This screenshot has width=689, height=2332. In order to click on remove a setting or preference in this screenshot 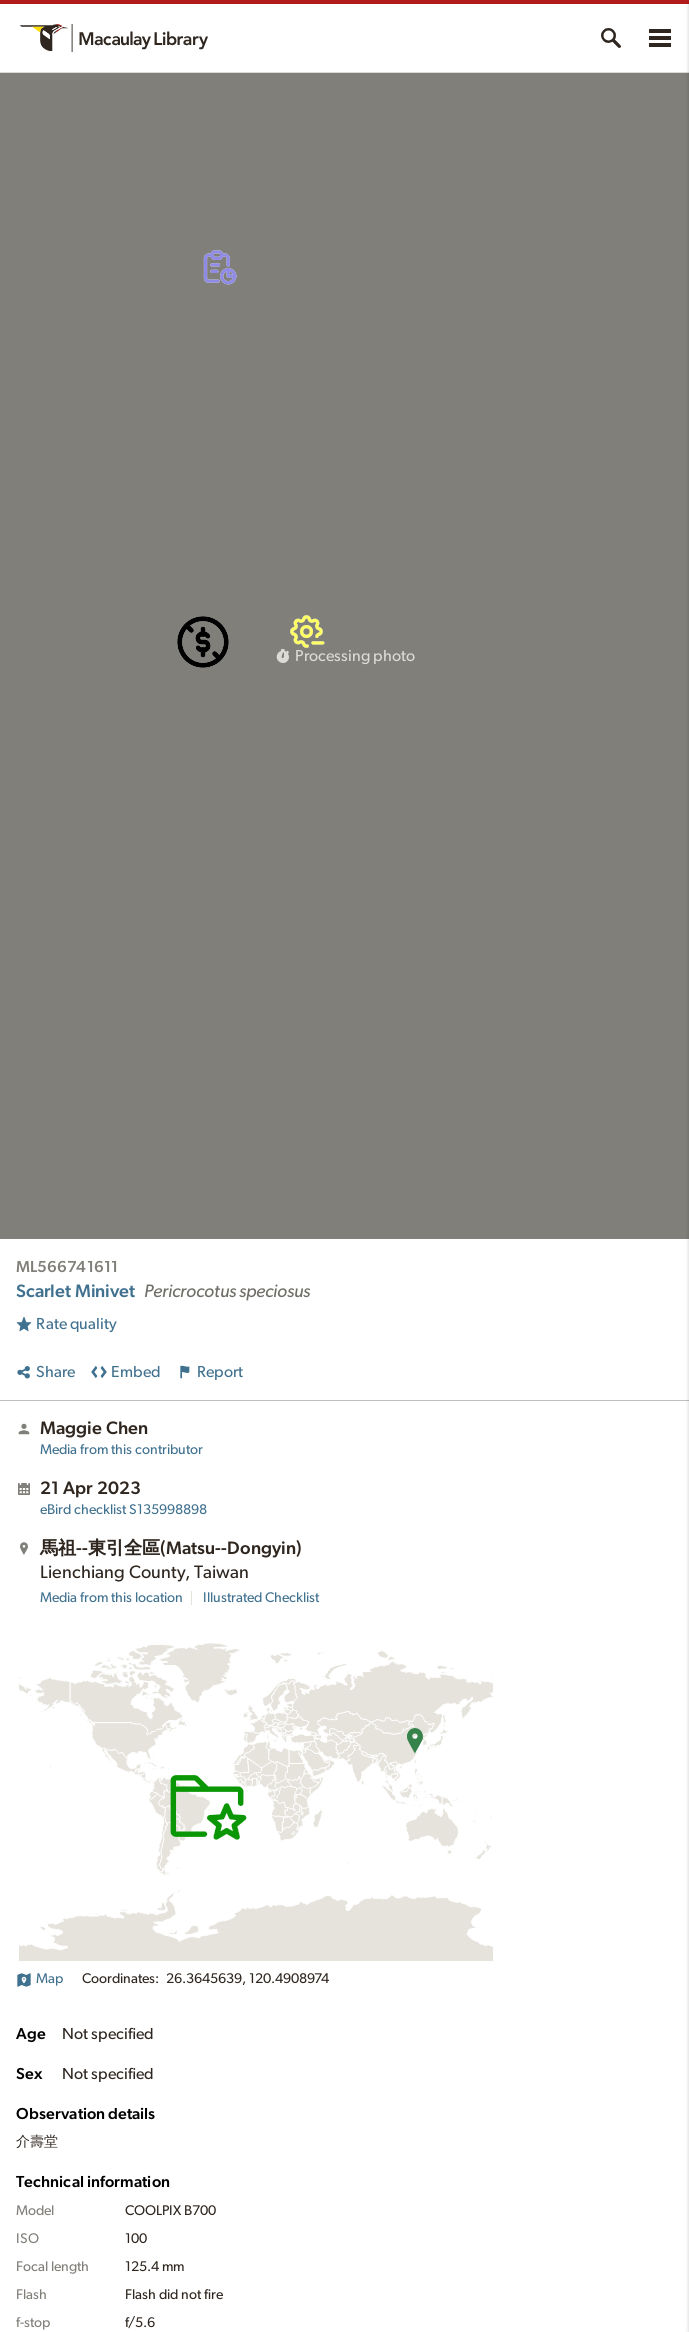, I will do `click(306, 631)`.